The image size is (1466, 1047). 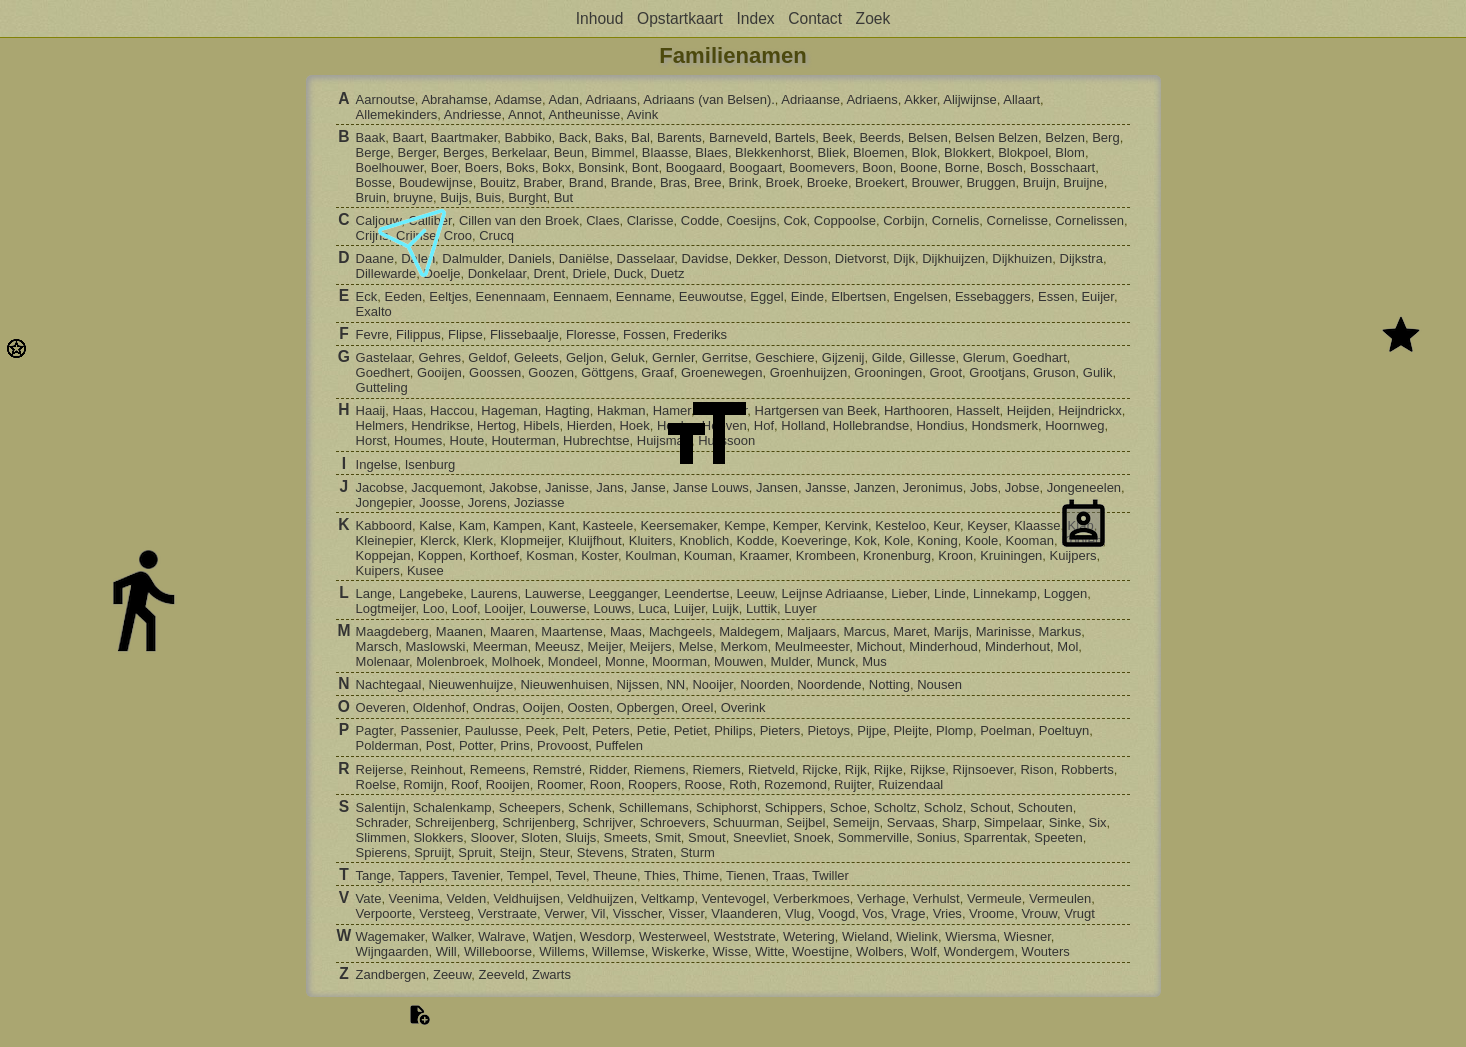 I want to click on add item to favorites, so click(x=1401, y=335).